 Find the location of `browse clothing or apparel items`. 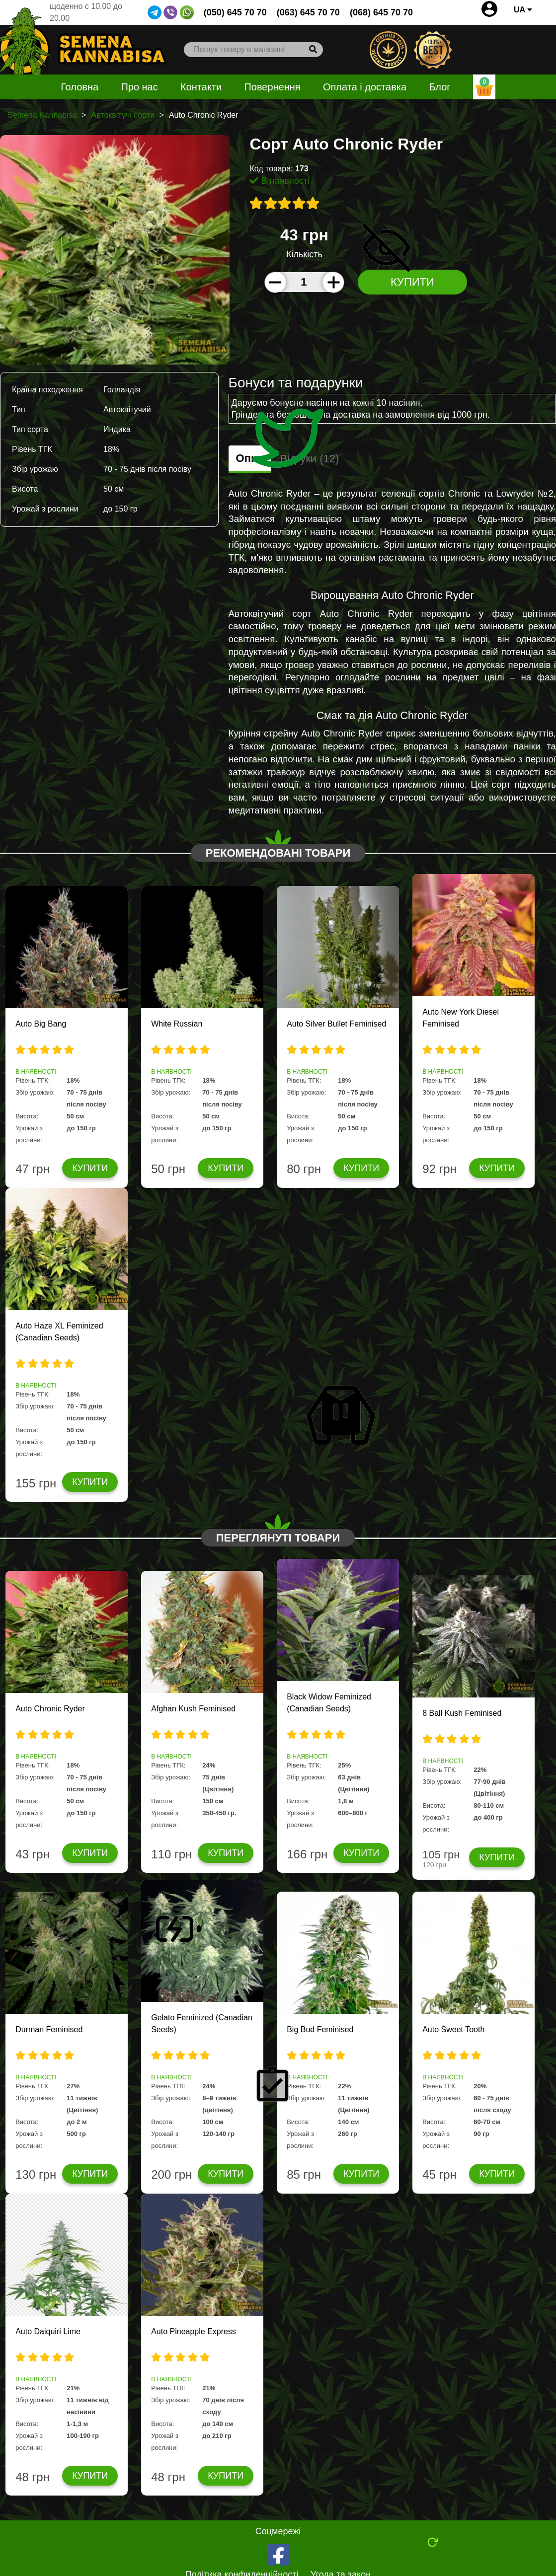

browse clothing or apparel items is located at coordinates (341, 1415).